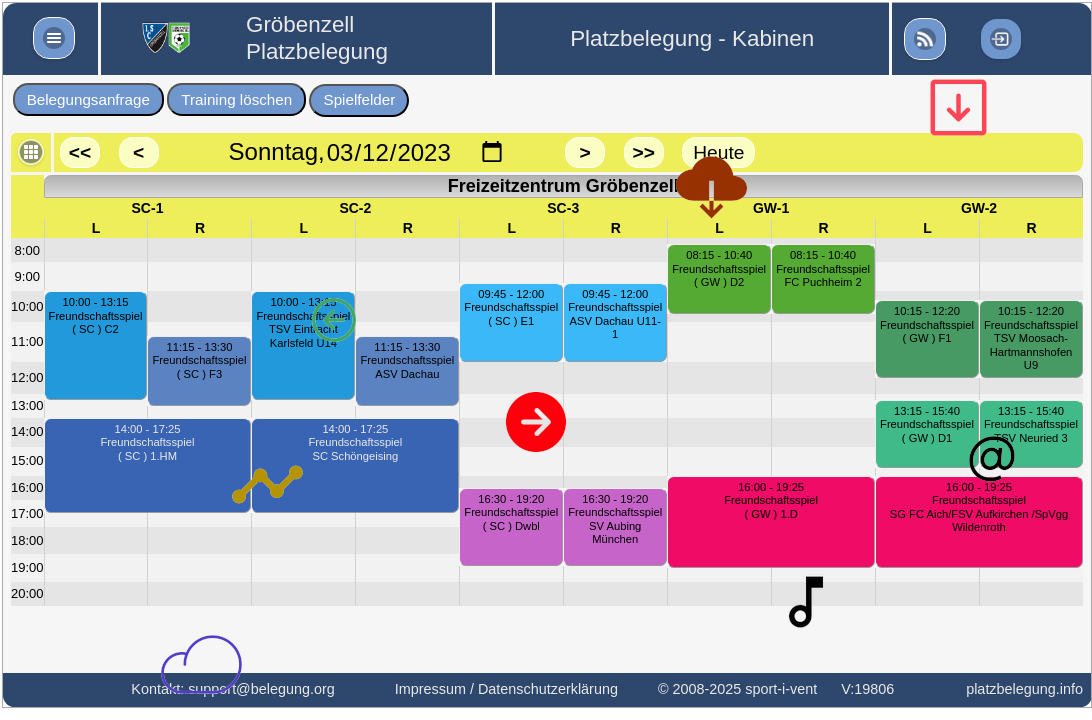 The width and height of the screenshot is (1092, 720). I want to click on download file from cloud storage, so click(711, 187).